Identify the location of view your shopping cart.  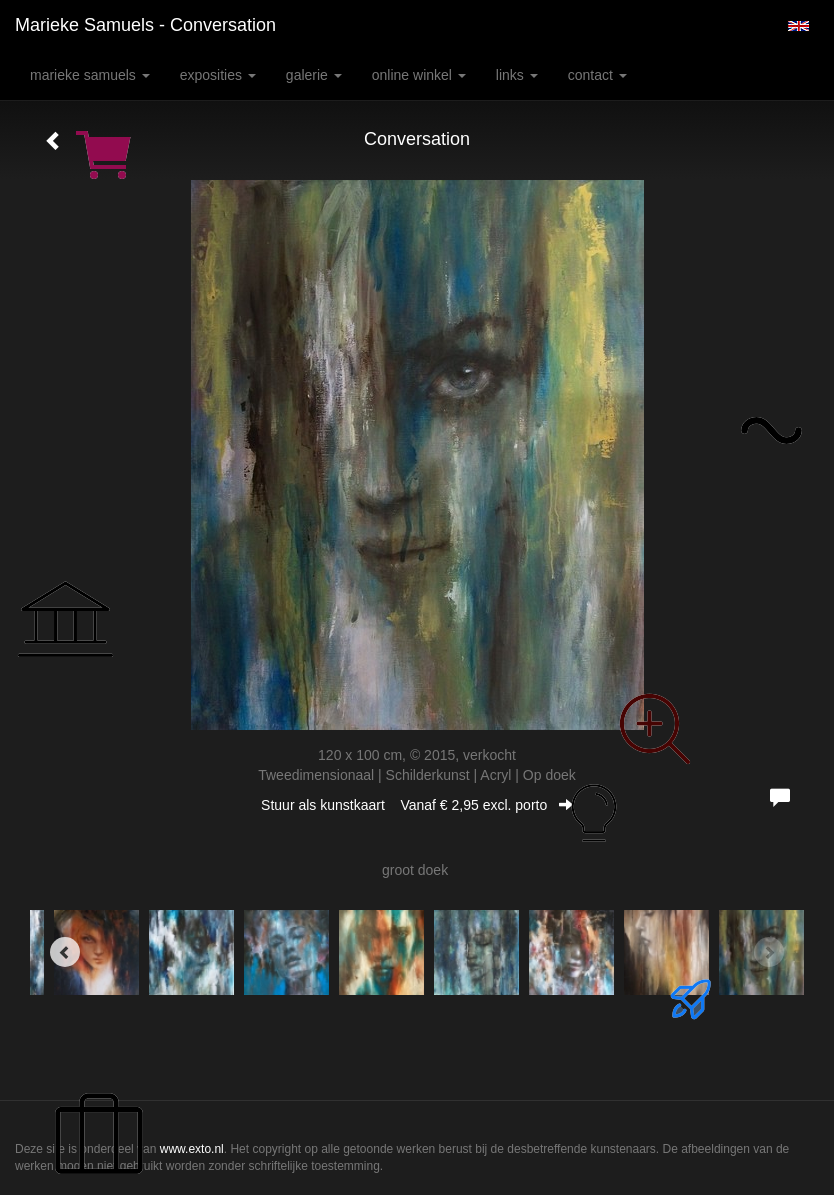
(104, 155).